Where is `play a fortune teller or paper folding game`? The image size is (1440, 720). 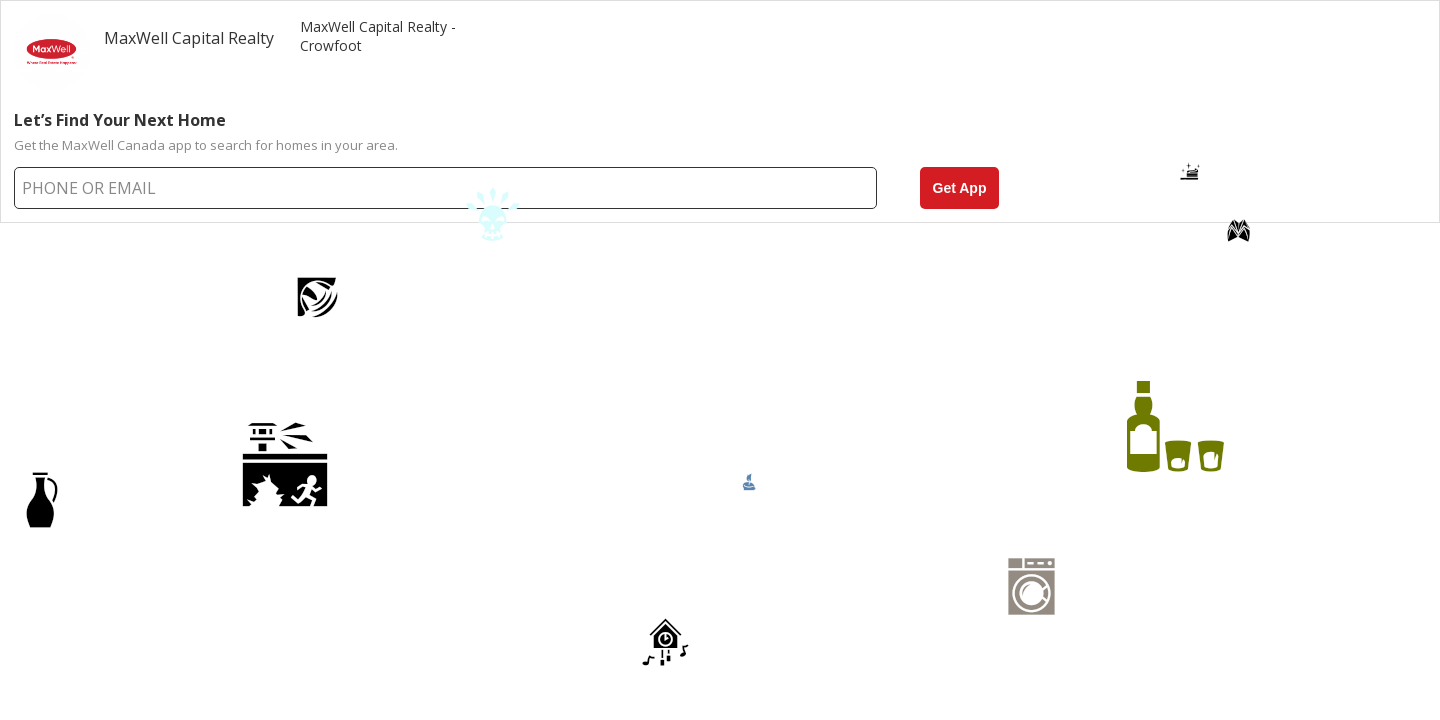
play a fortune teller or paper folding game is located at coordinates (1238, 230).